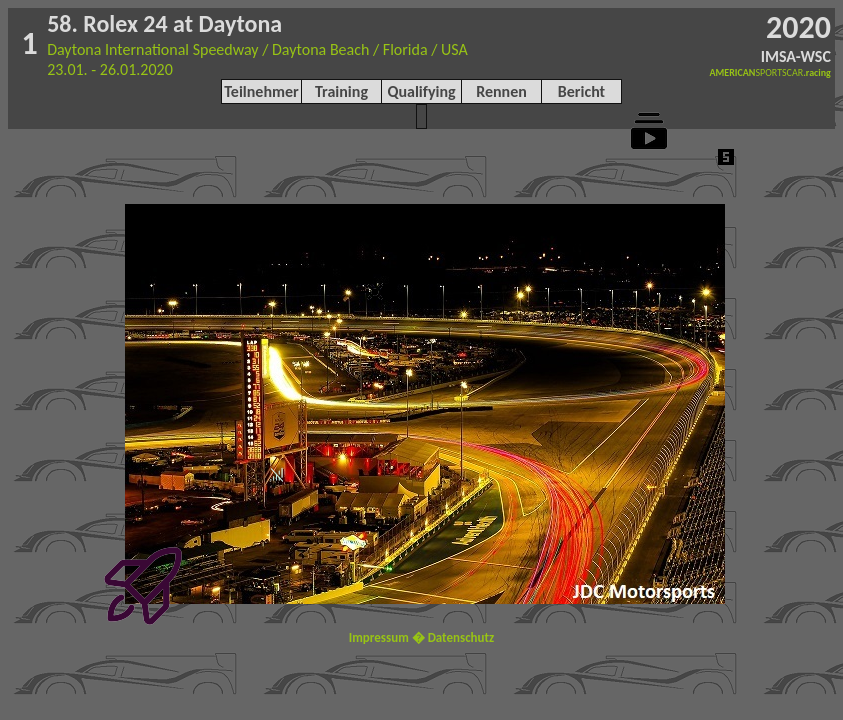  What do you see at coordinates (726, 157) in the screenshot?
I see `select image filter or preset number 5` at bounding box center [726, 157].